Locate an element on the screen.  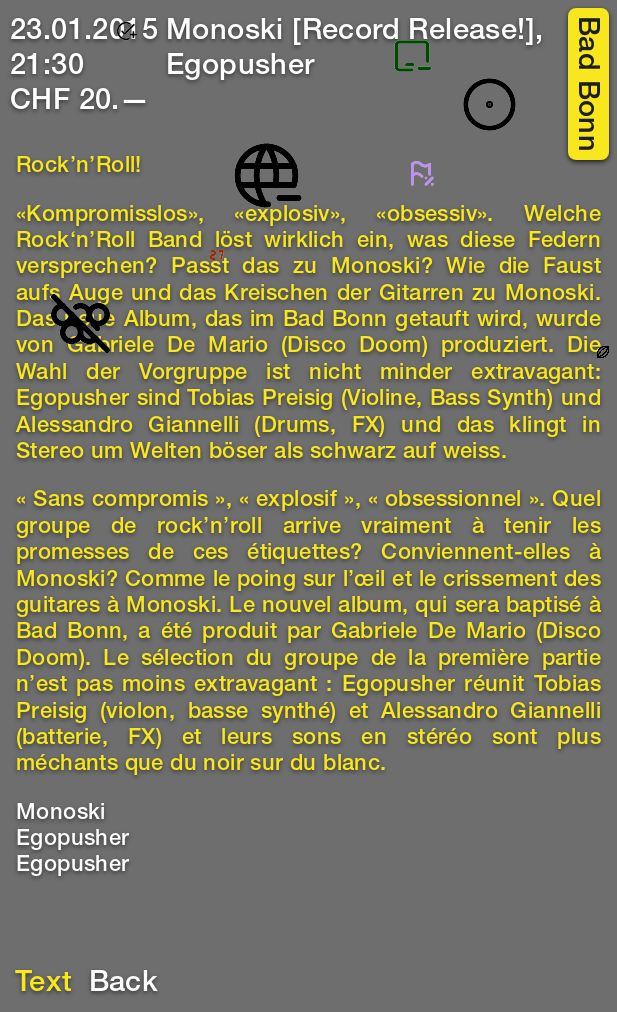
indicates item number 27 in a list or sequence is located at coordinates (217, 255).